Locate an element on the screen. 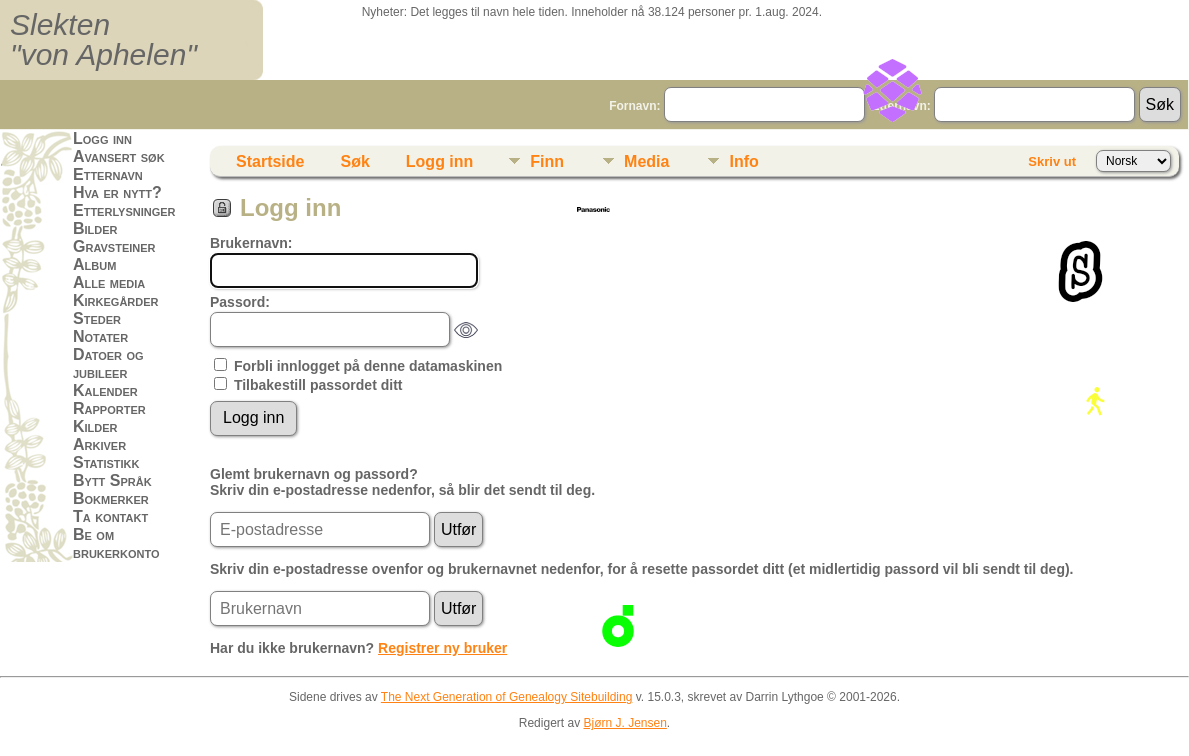  open scratch programming environment is located at coordinates (1080, 271).